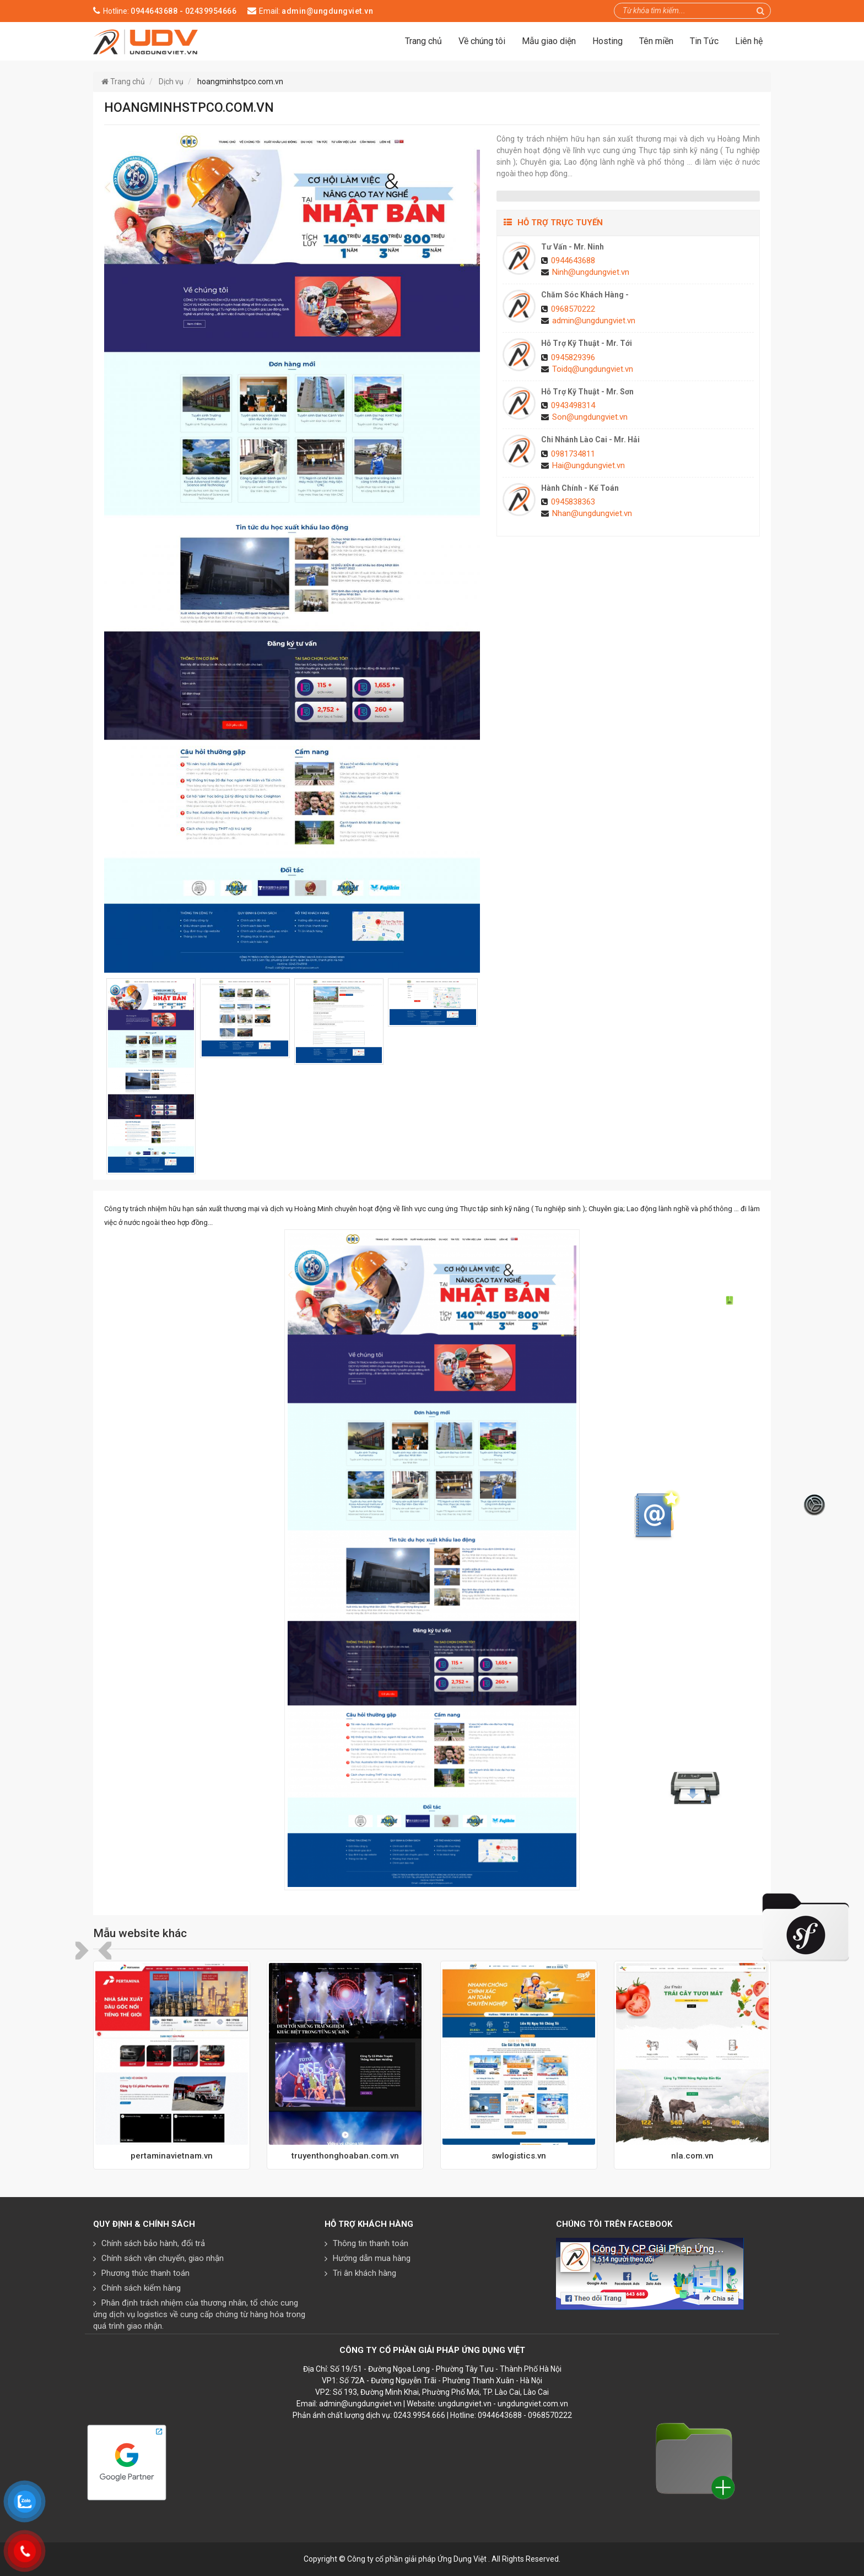 This screenshot has width=864, height=2576. I want to click on select content between two points, so click(93, 1950).